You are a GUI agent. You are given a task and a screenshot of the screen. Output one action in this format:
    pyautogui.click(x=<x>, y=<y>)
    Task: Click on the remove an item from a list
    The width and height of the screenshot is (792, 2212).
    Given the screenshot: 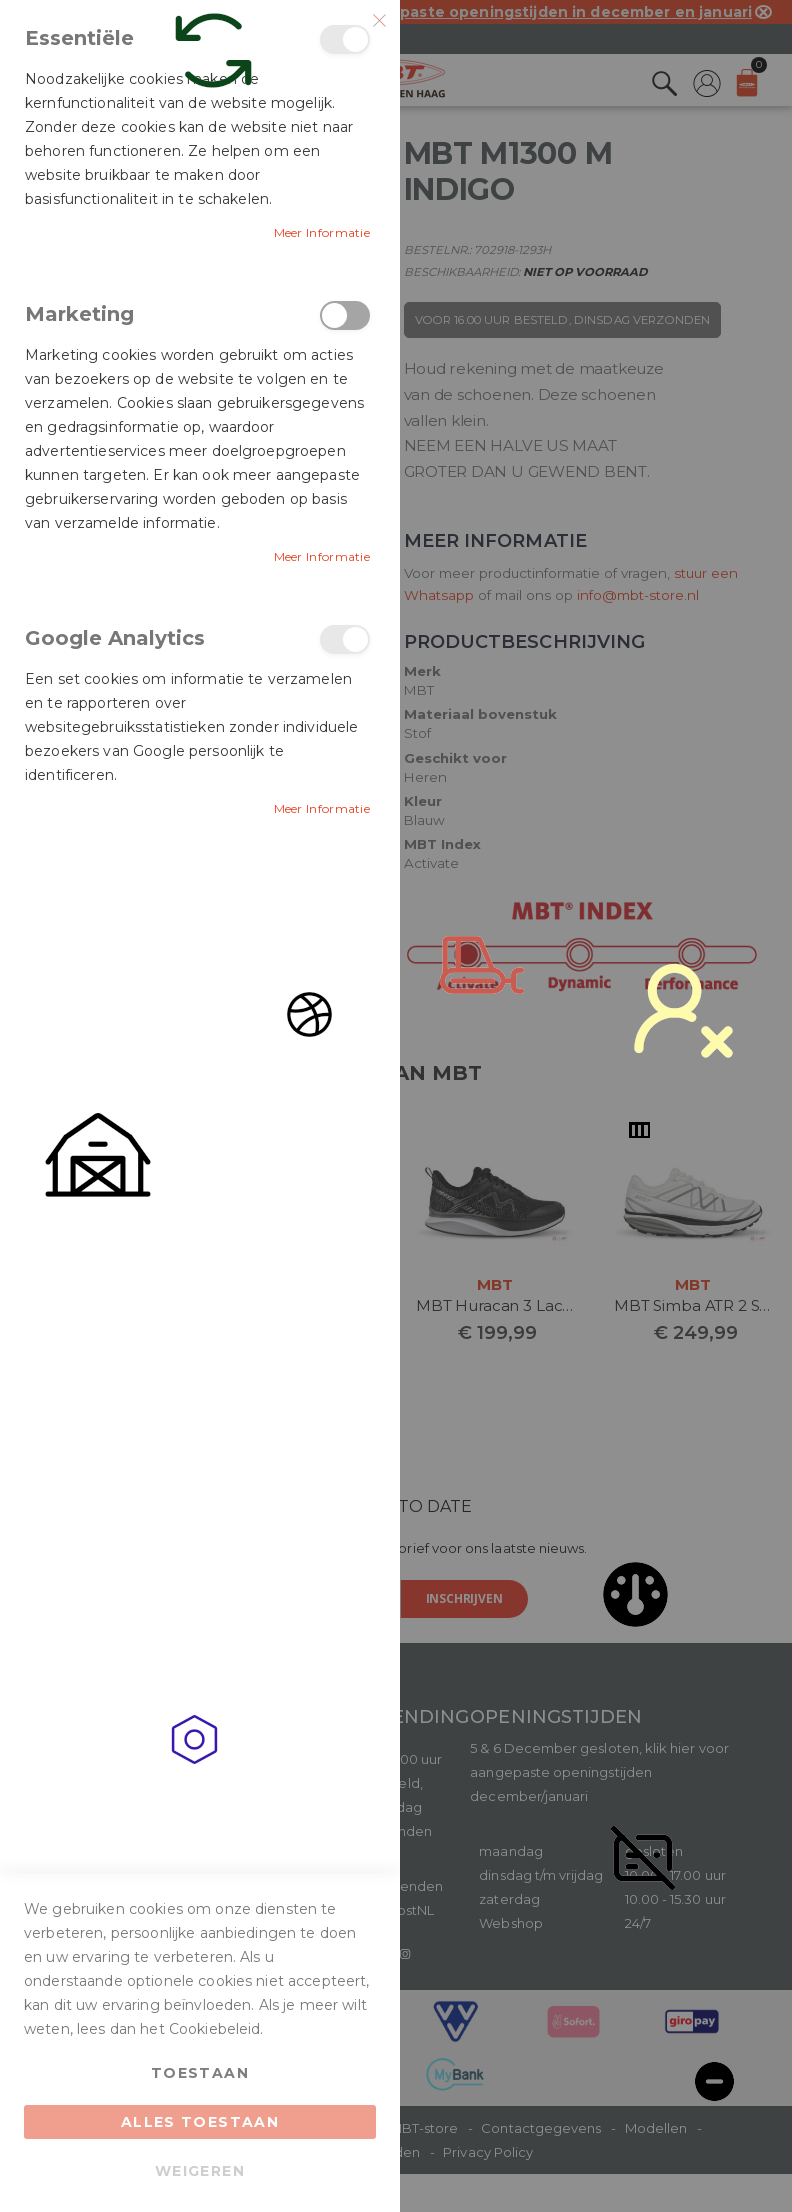 What is the action you would take?
    pyautogui.click(x=714, y=2081)
    